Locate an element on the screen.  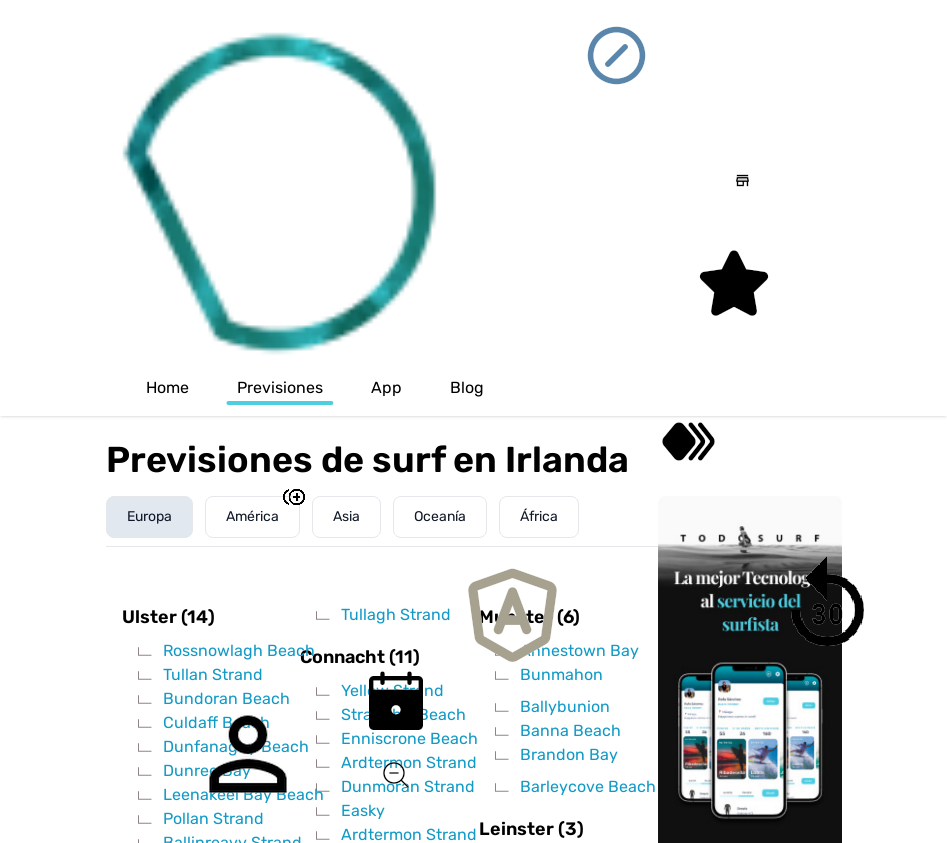
mark item as favorite is located at coordinates (734, 284).